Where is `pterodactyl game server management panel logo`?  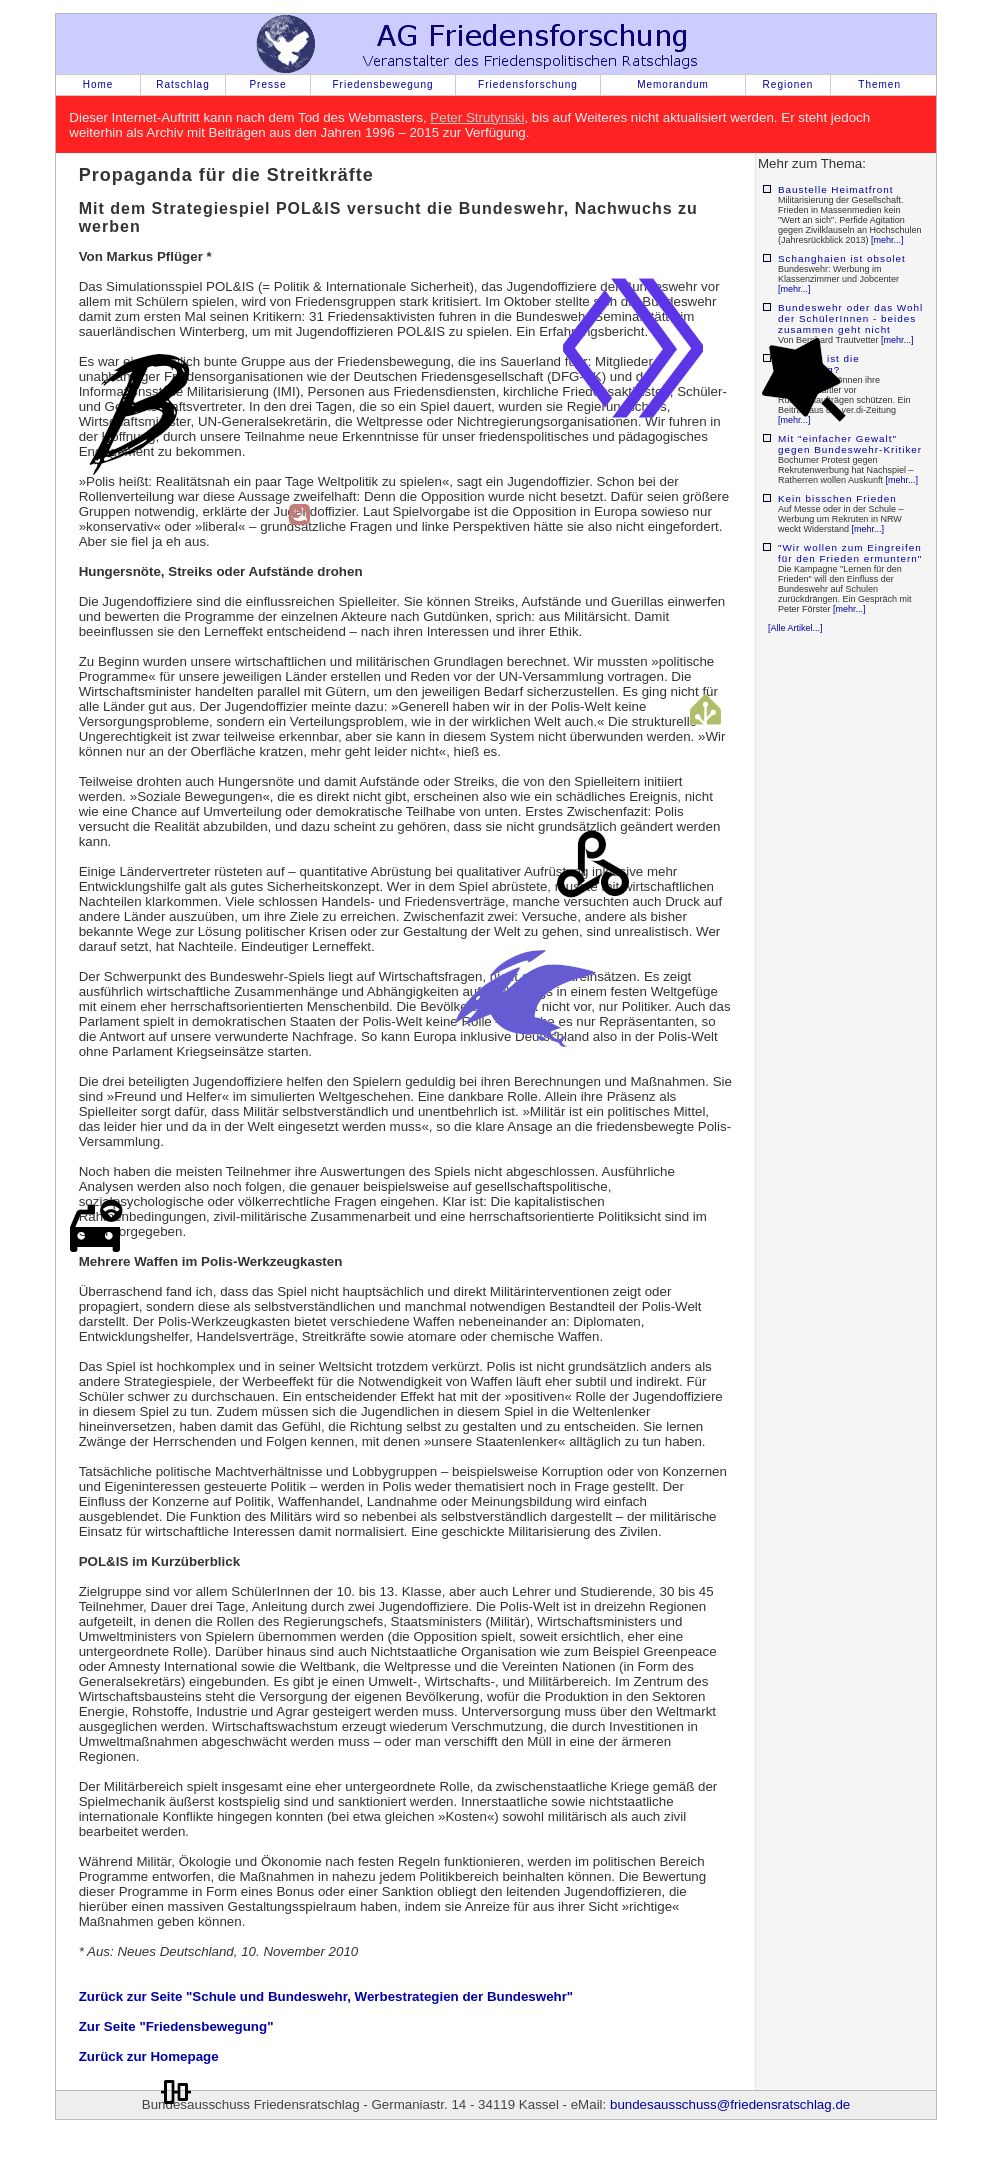 pterodactyl game server management panel logo is located at coordinates (525, 998).